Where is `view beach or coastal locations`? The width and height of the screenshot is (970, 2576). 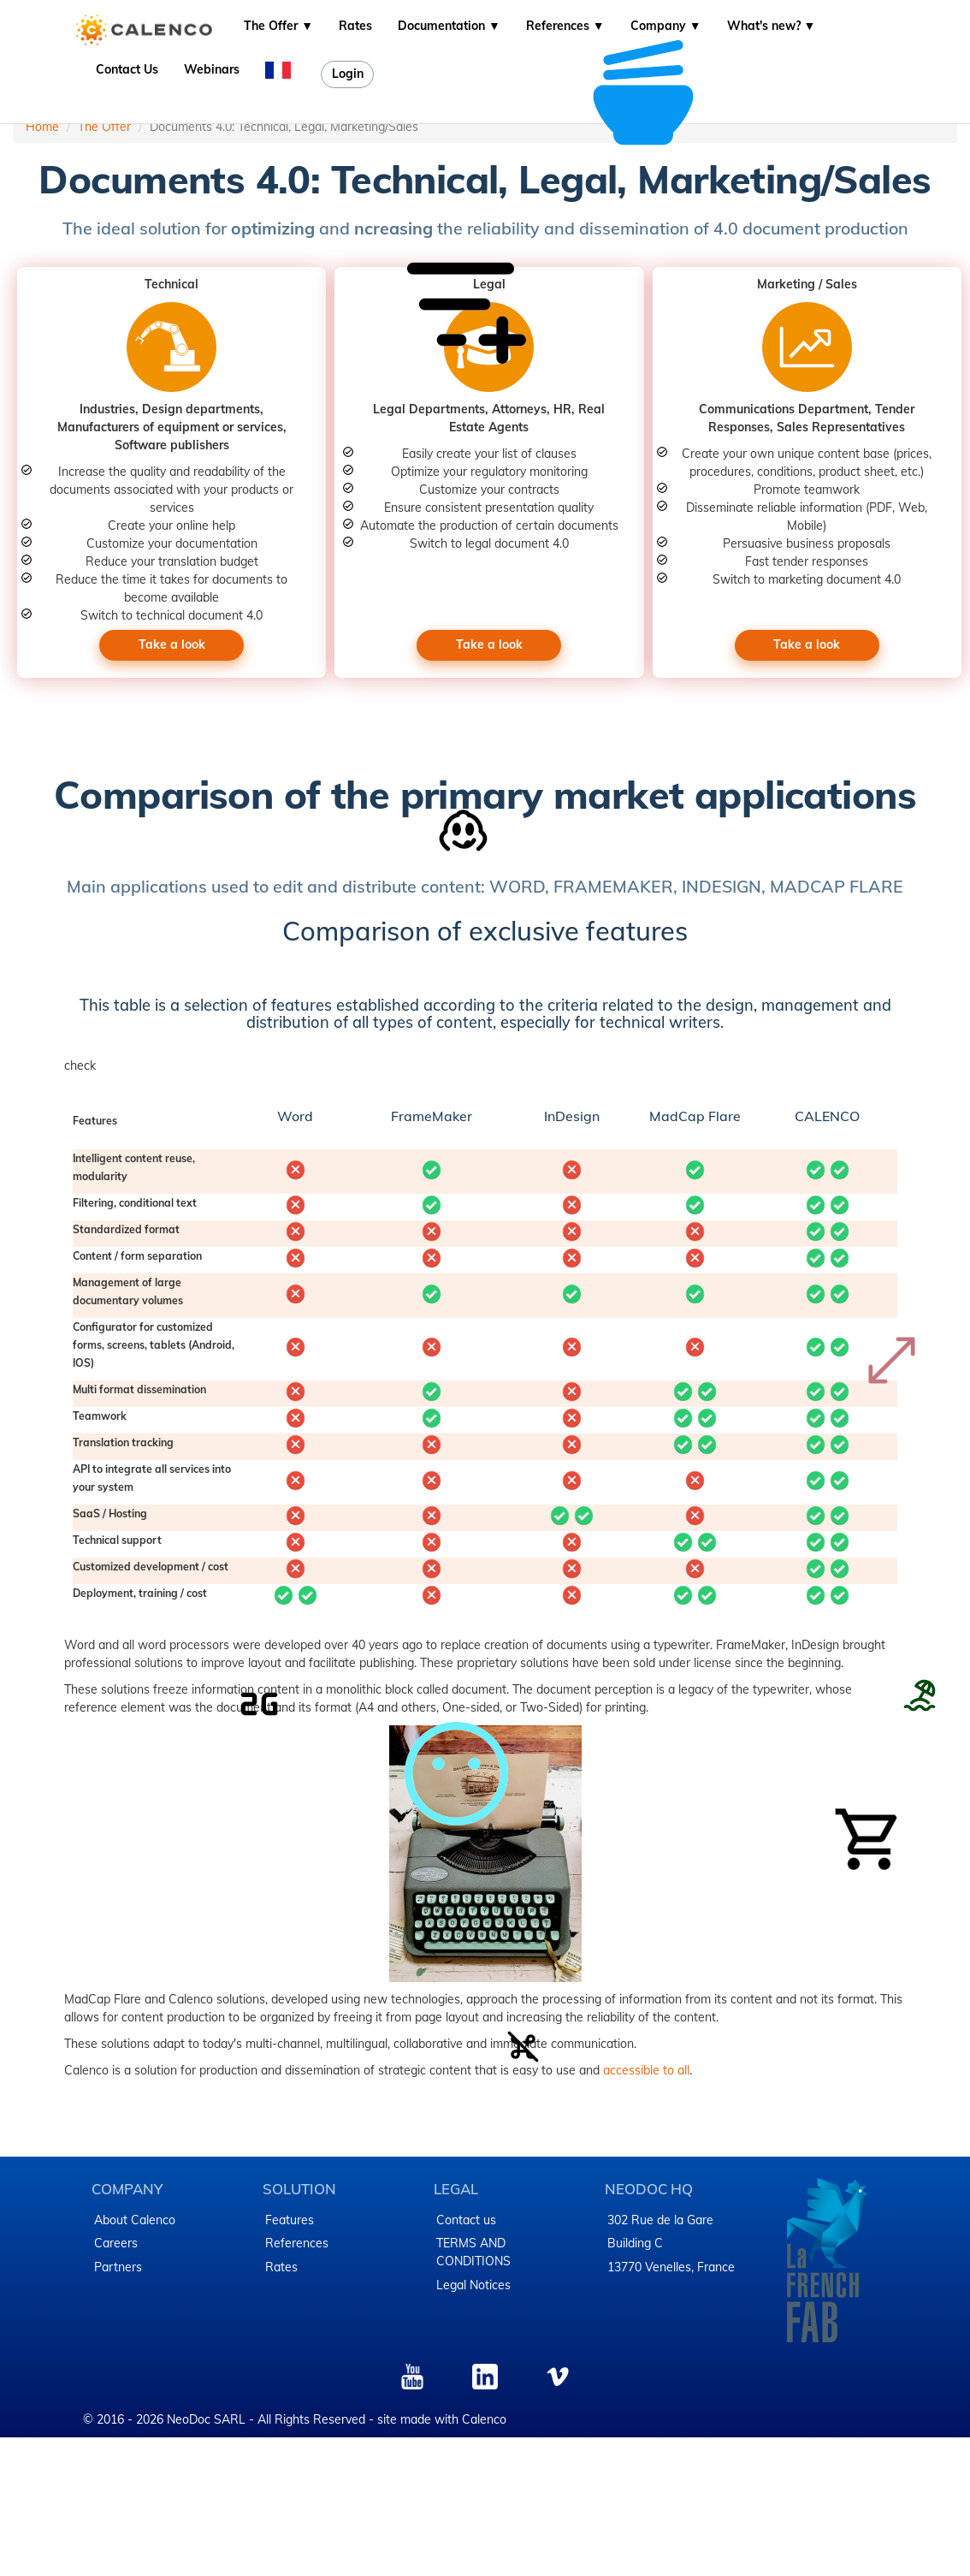 view beach or coastal locations is located at coordinates (920, 1695).